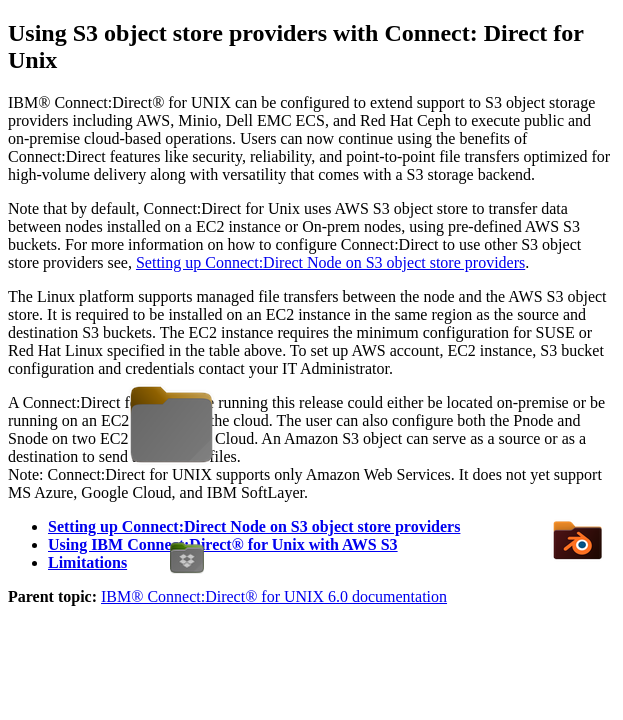 The width and height of the screenshot is (623, 720). I want to click on open folder to view contents, so click(171, 424).